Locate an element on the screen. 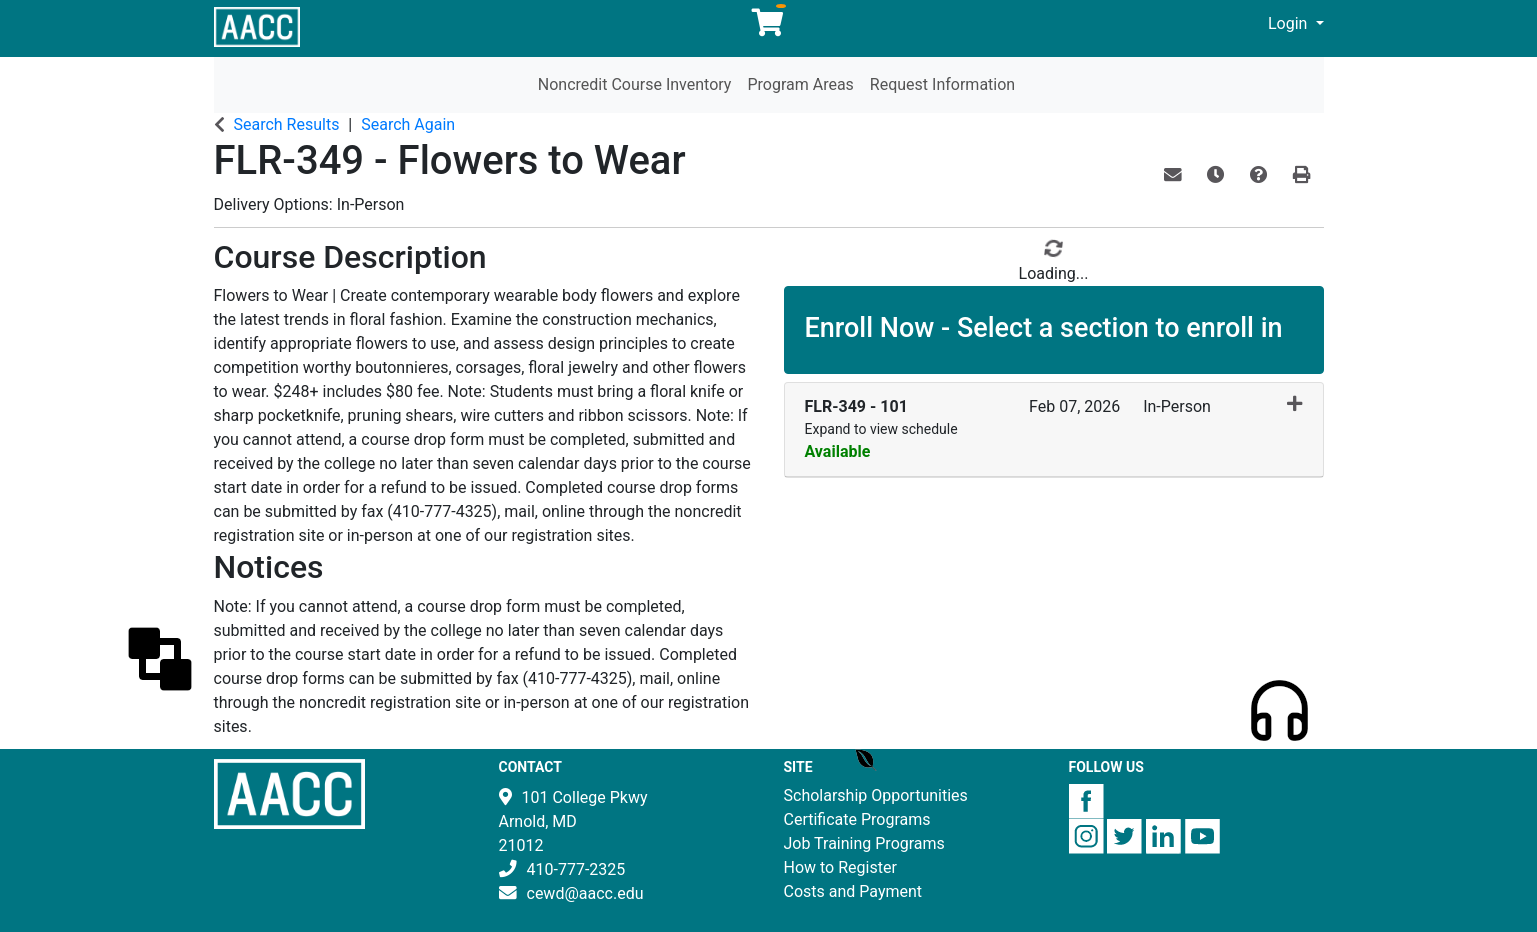 This screenshot has width=1537, height=932. access audio or music playback is located at coordinates (1279, 712).